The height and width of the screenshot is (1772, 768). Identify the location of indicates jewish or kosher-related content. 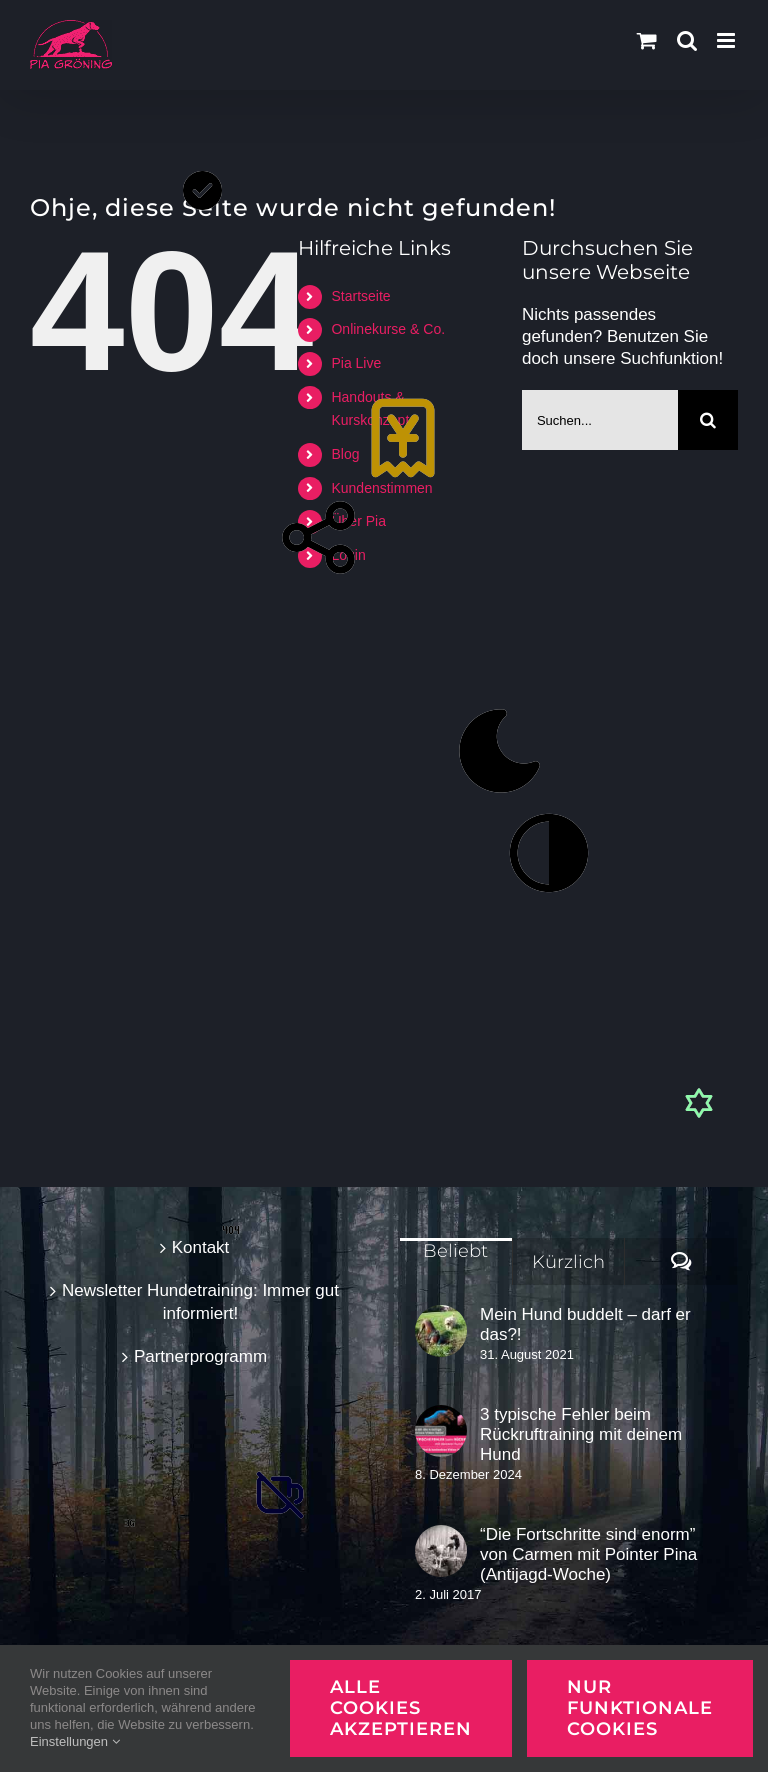
(699, 1103).